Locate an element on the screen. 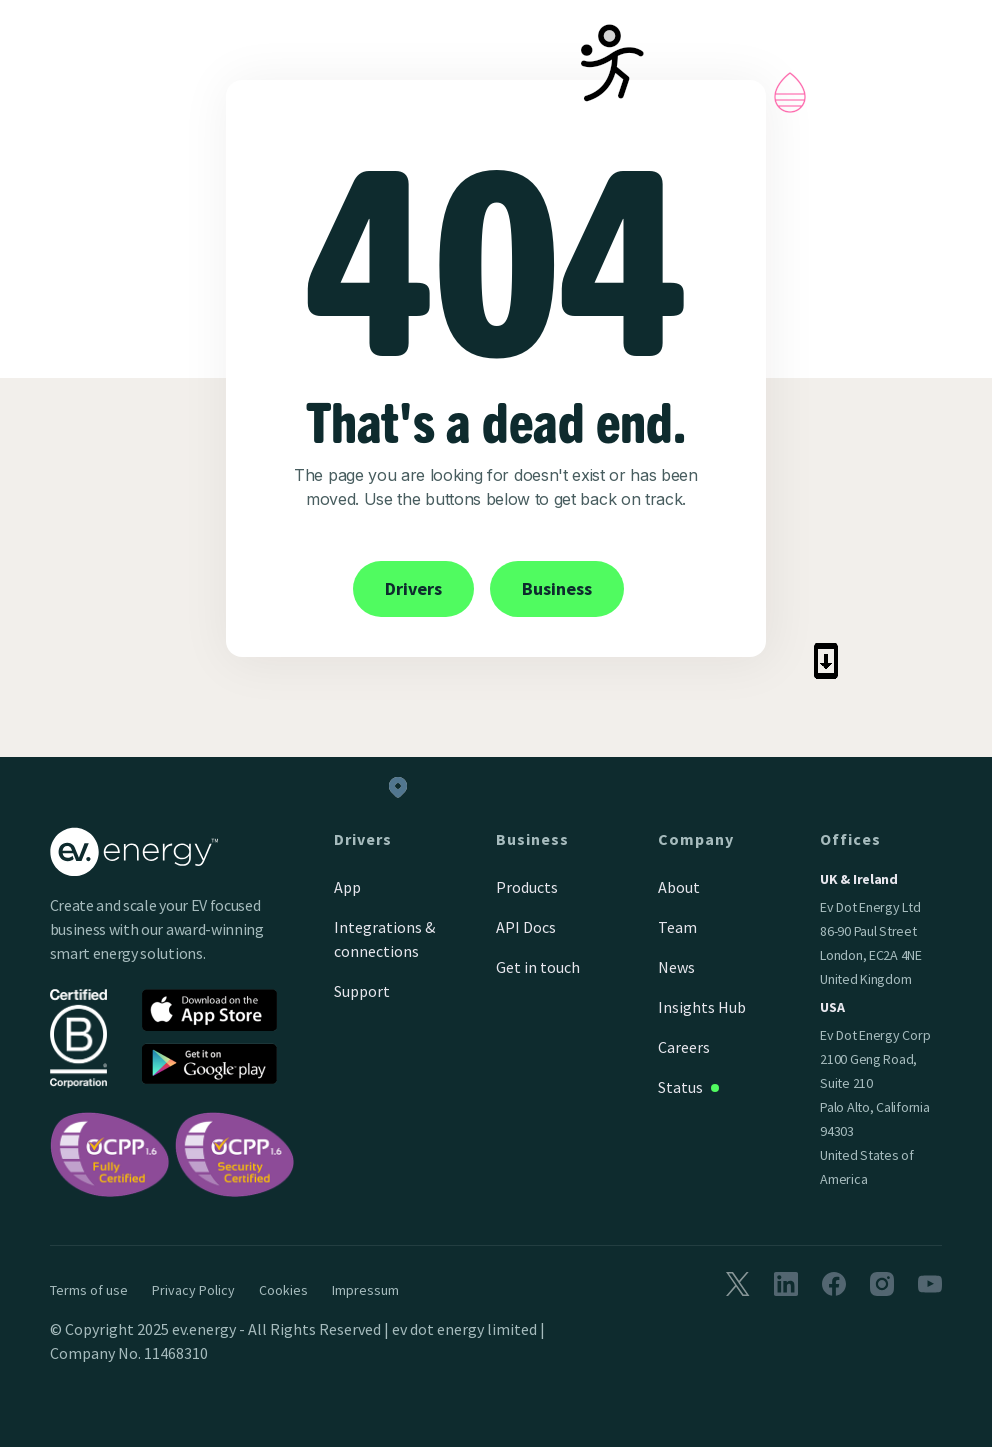  access throwing or toss-related activities is located at coordinates (609, 61).